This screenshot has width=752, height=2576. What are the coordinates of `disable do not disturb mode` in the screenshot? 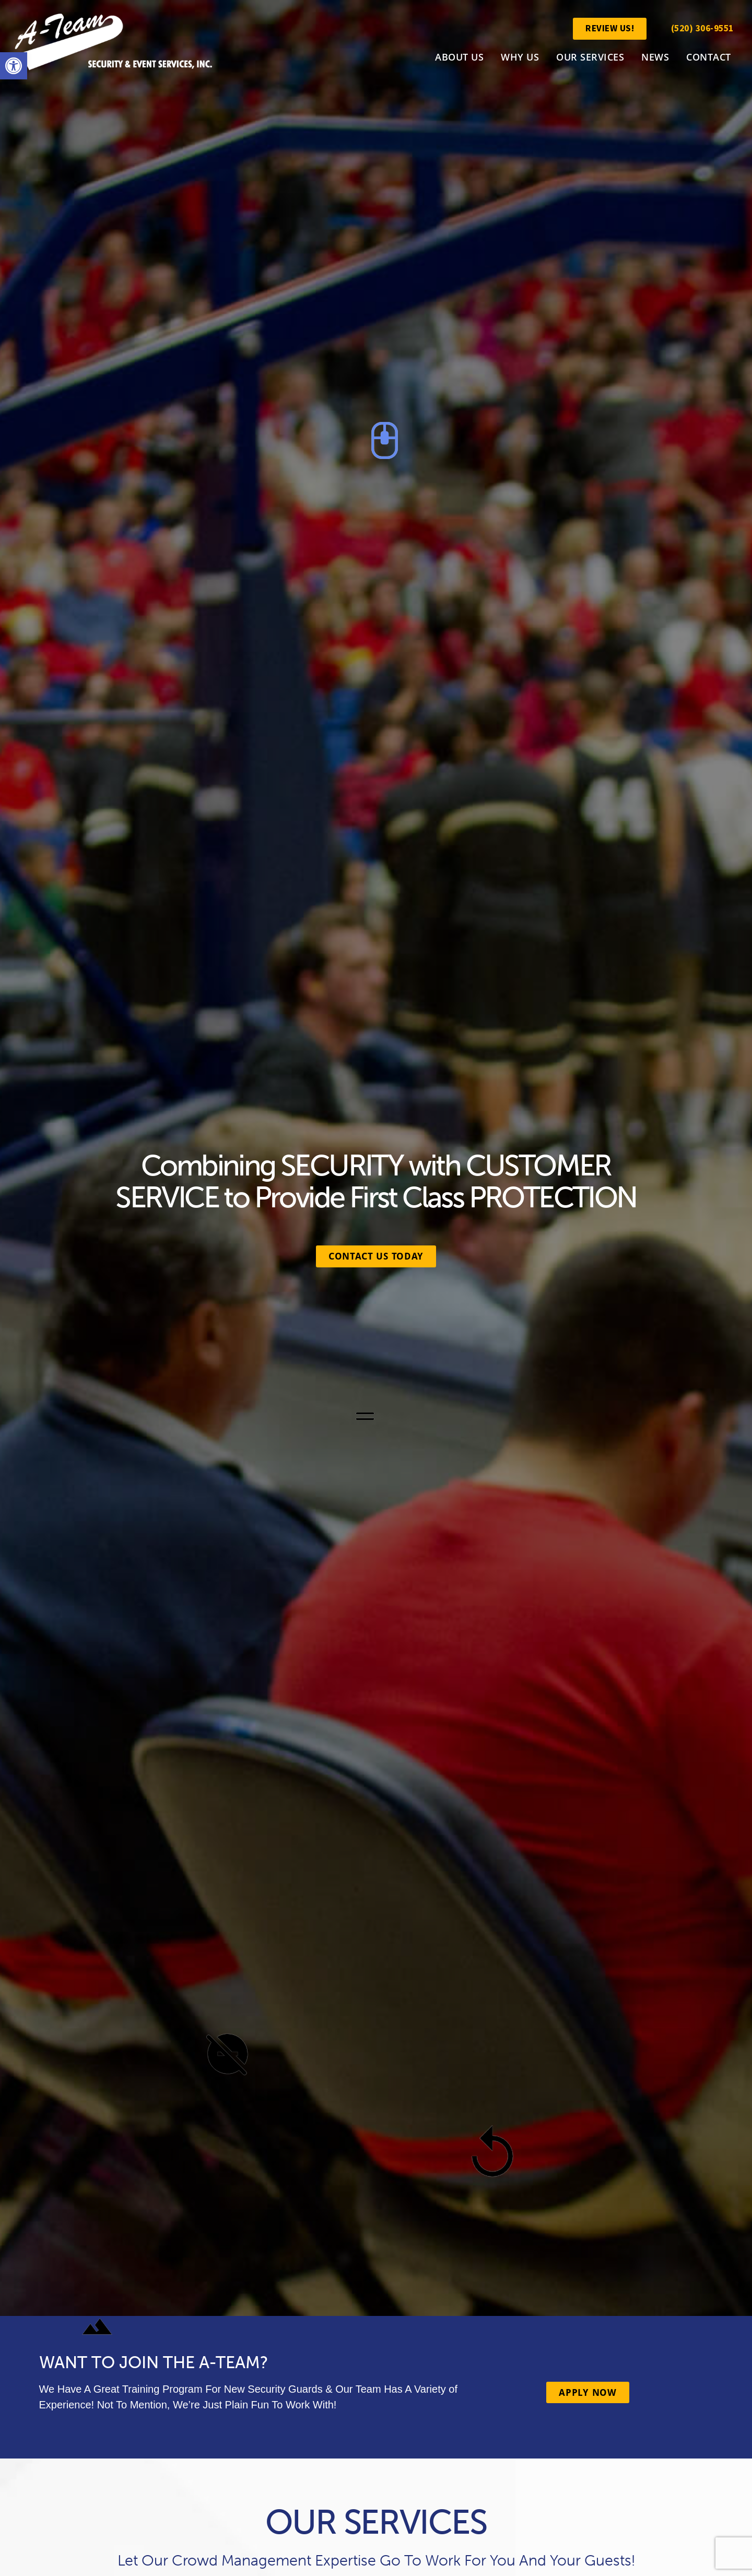 It's located at (228, 2054).